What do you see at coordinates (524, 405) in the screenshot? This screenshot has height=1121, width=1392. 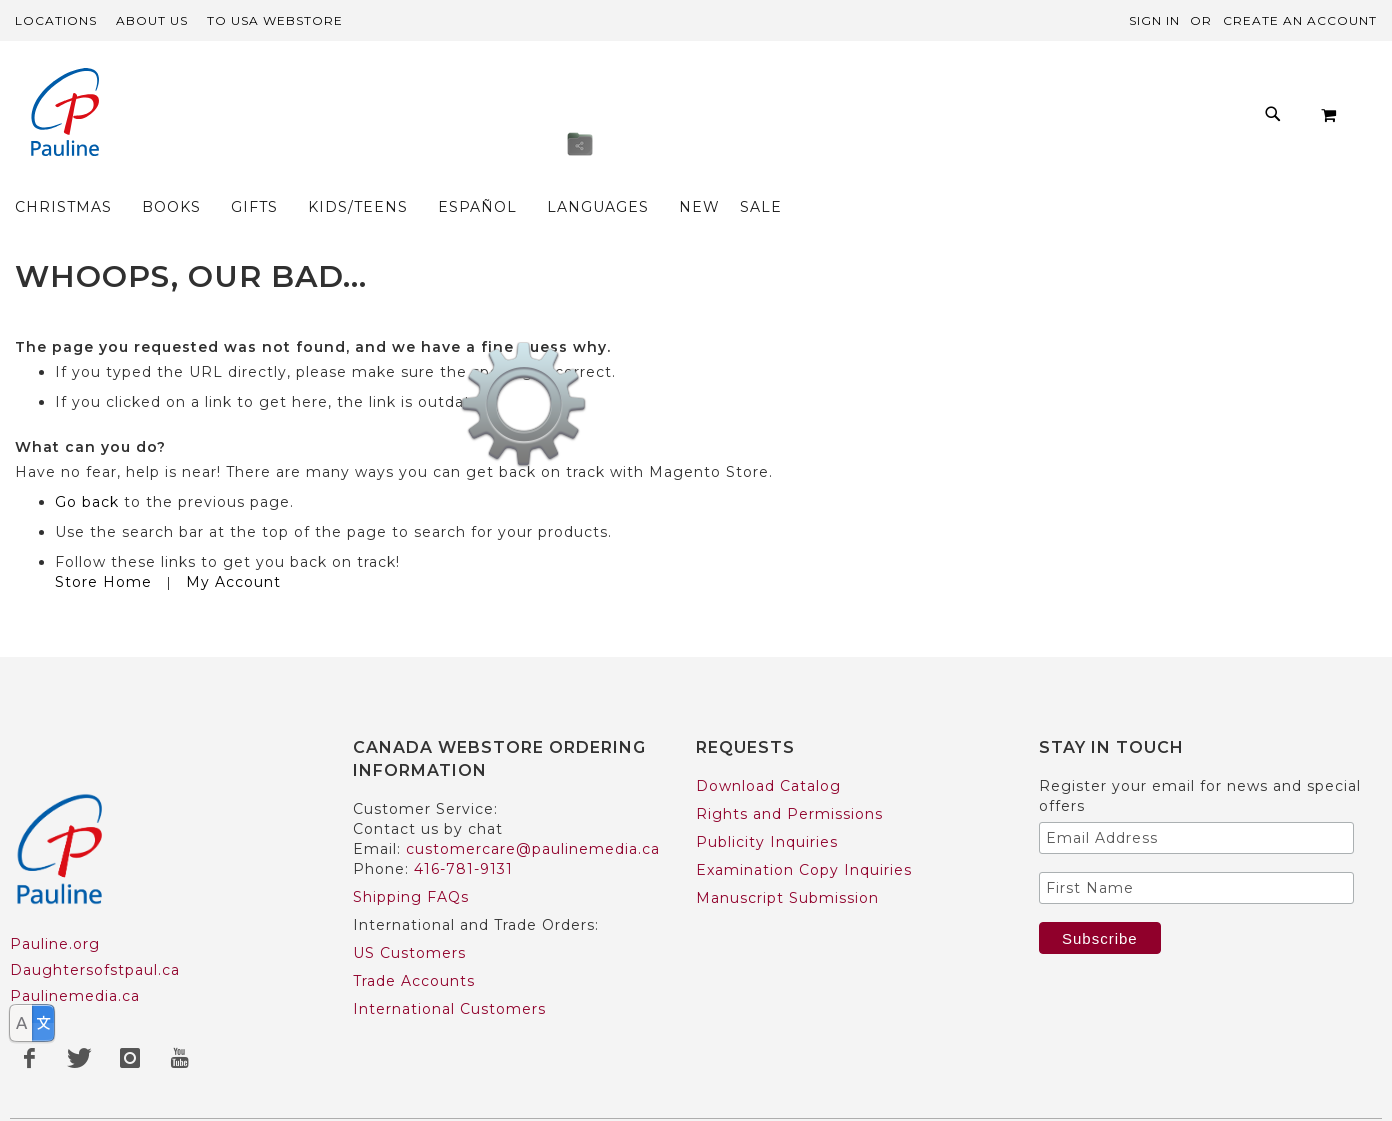 I see `access advanced settings` at bounding box center [524, 405].